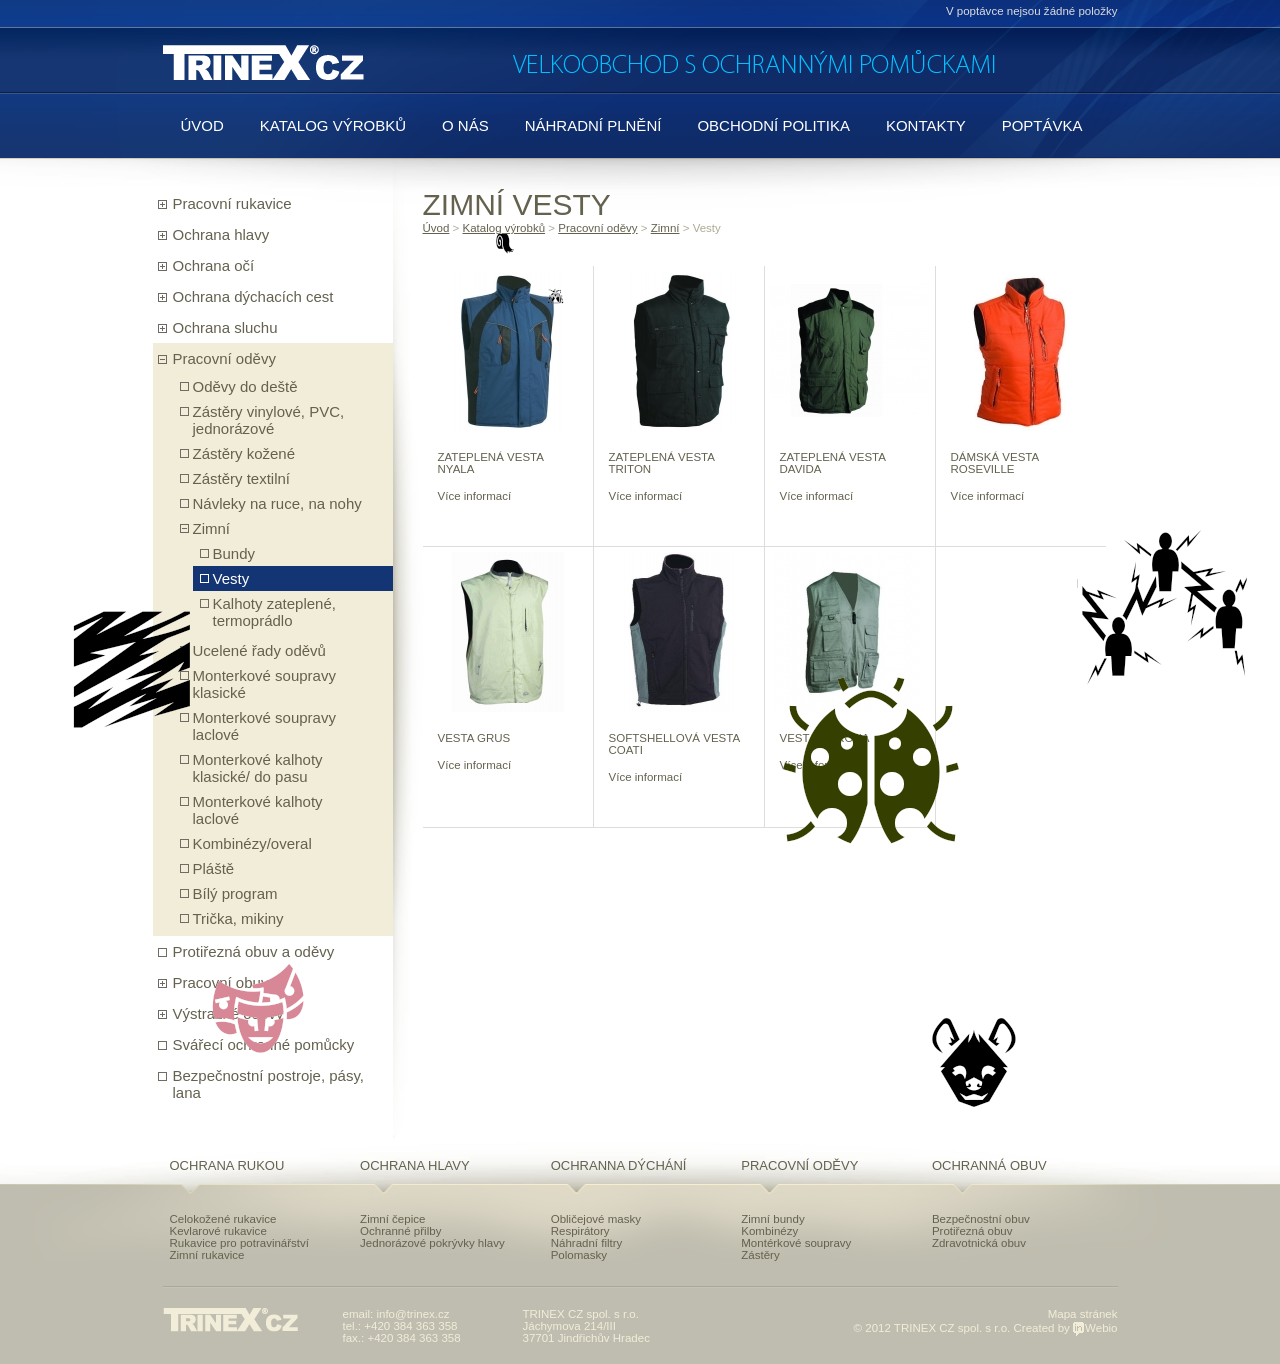 This screenshot has width=1280, height=1364. I want to click on access goblin camp location in game, so click(555, 295).